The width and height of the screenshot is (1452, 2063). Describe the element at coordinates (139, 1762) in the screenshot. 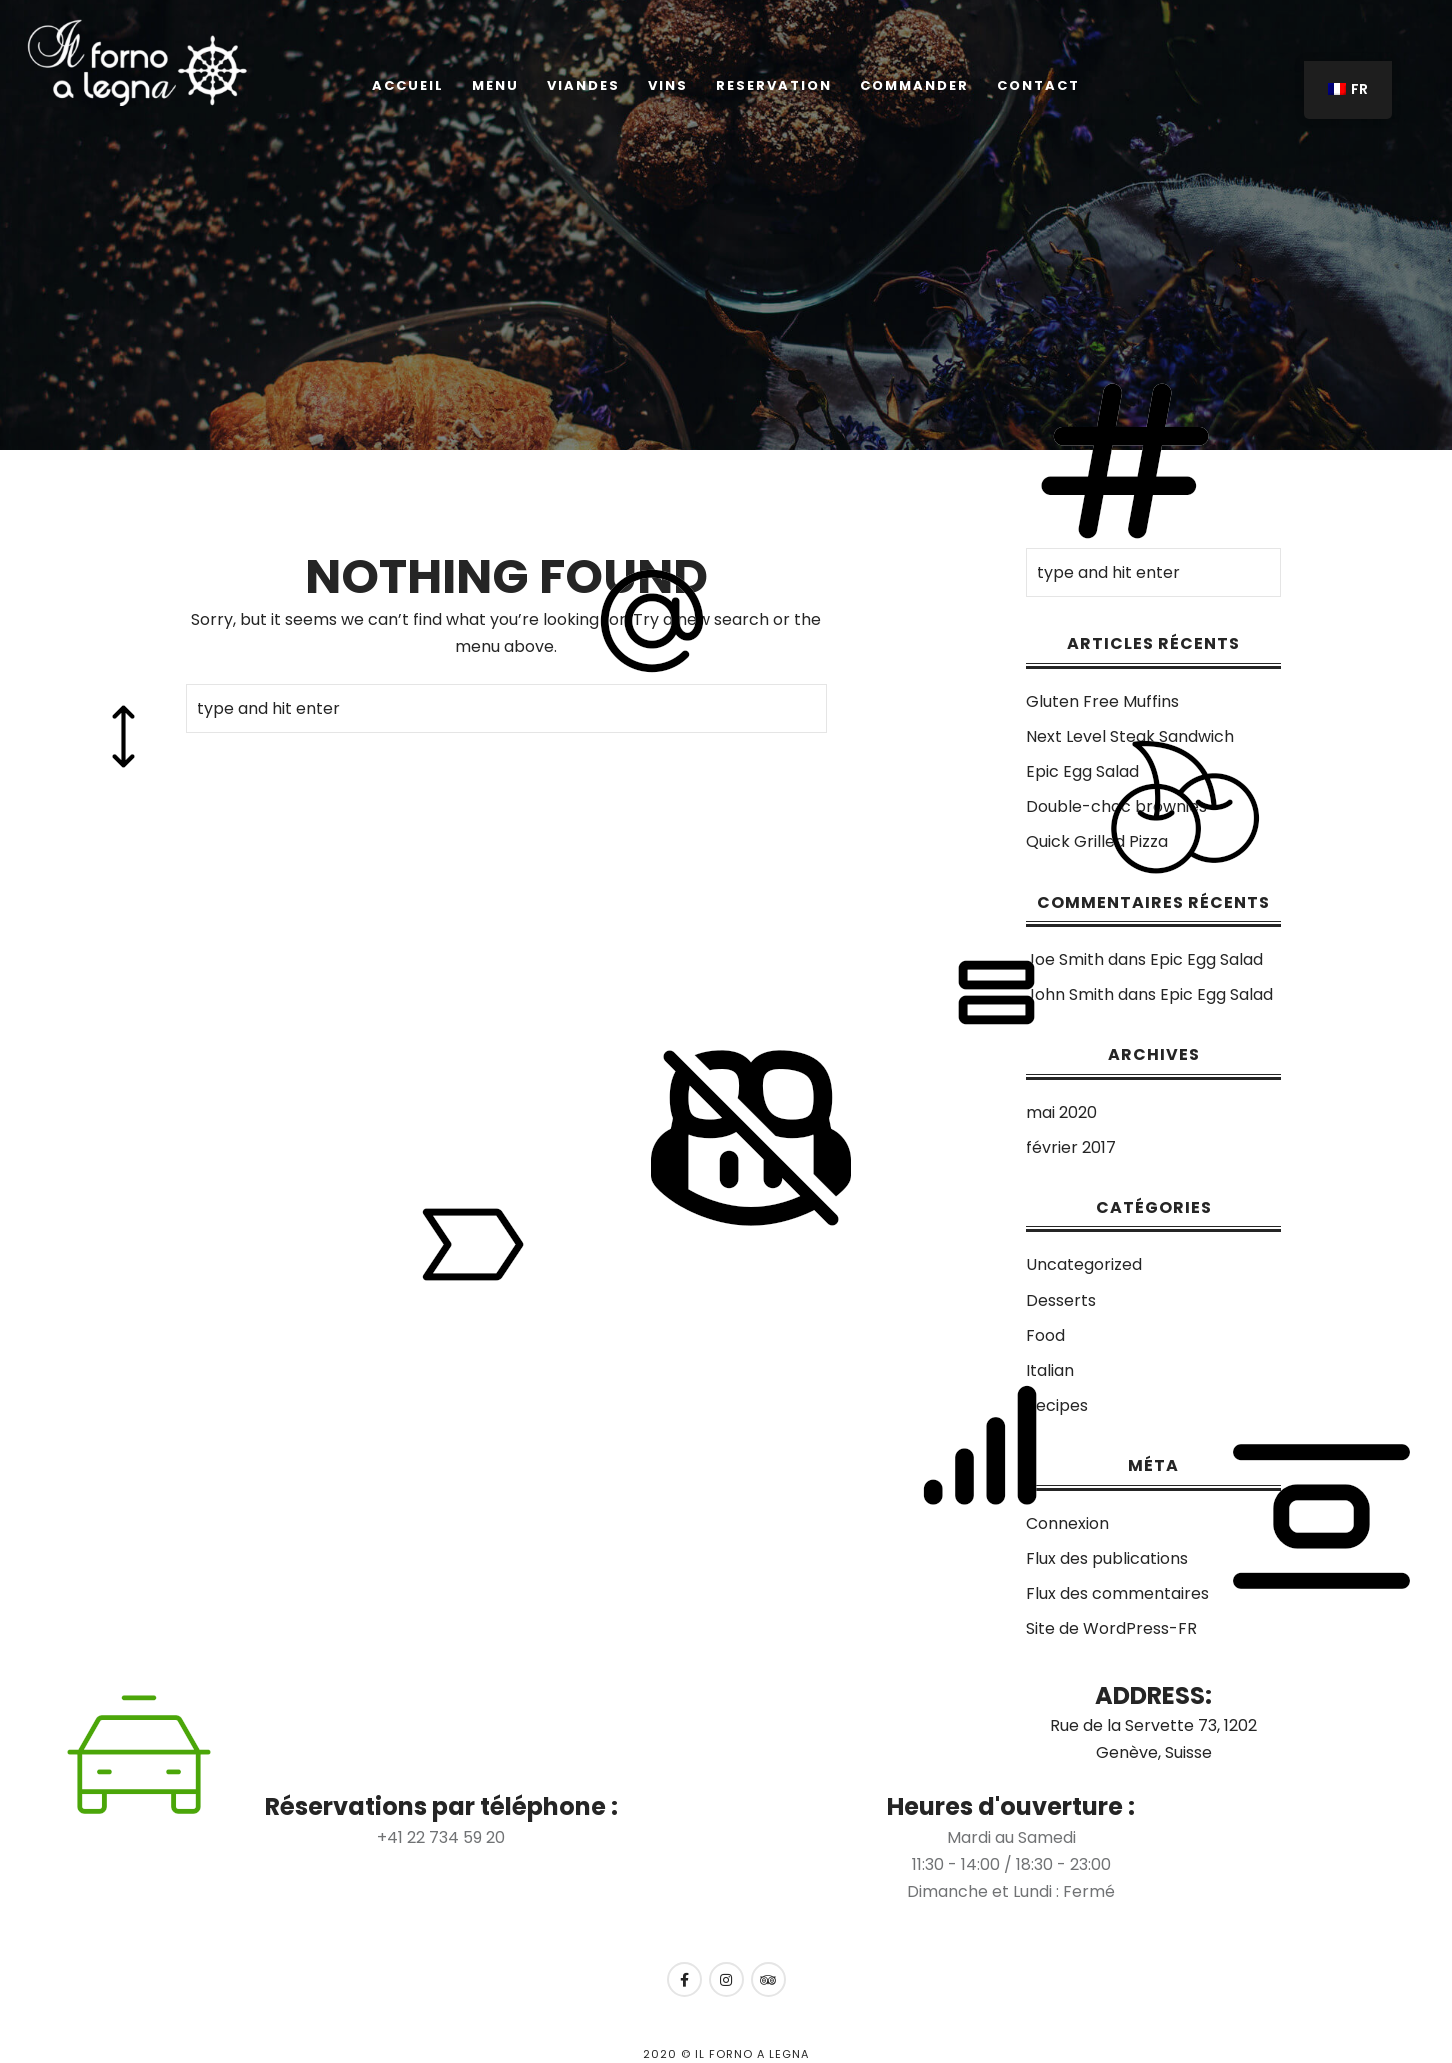

I see `contact or request emergency services` at that location.